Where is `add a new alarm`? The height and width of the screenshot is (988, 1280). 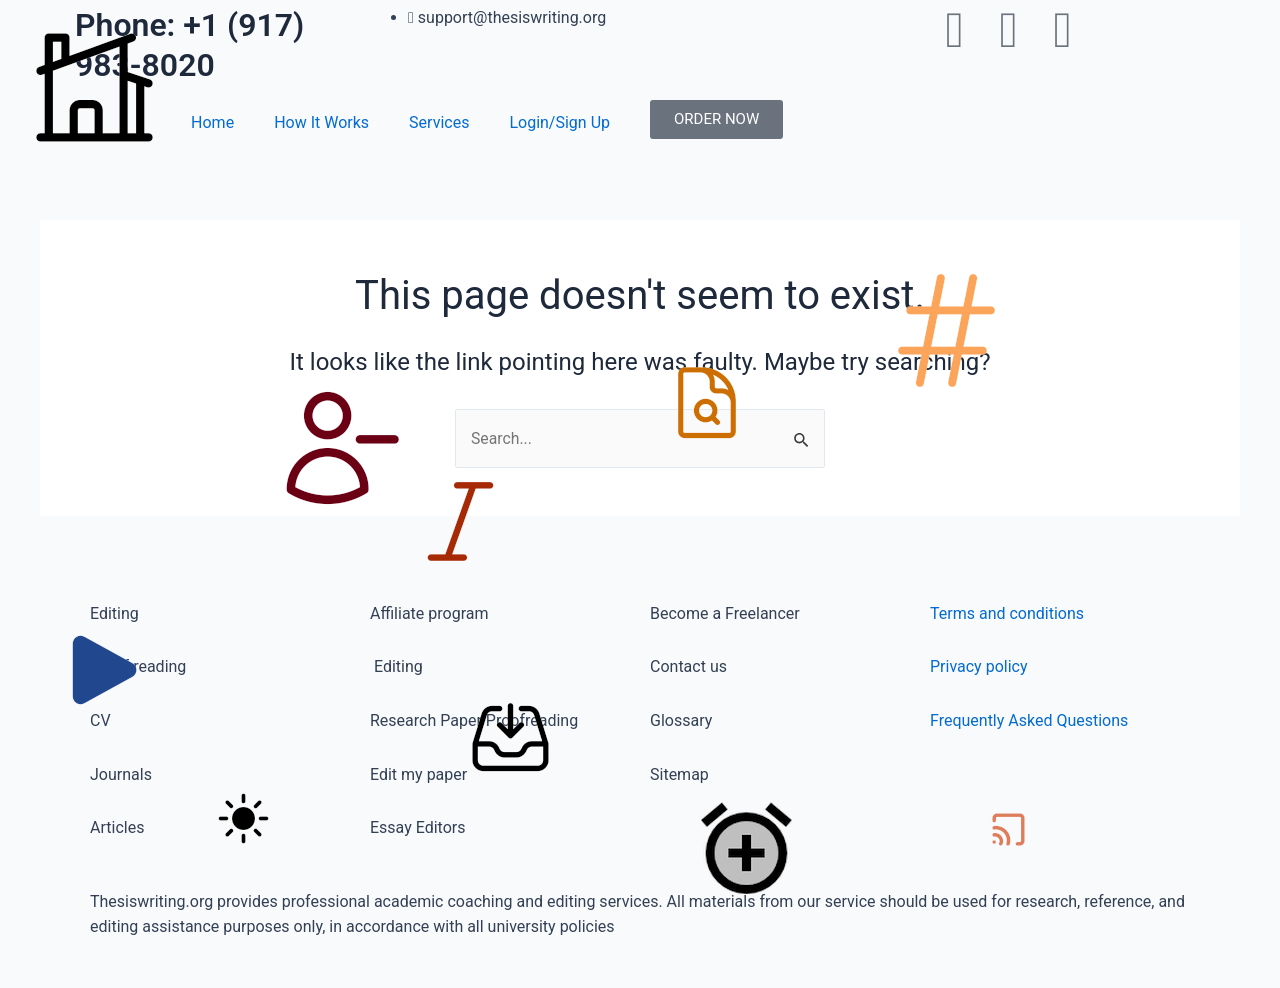 add a new alarm is located at coordinates (746, 848).